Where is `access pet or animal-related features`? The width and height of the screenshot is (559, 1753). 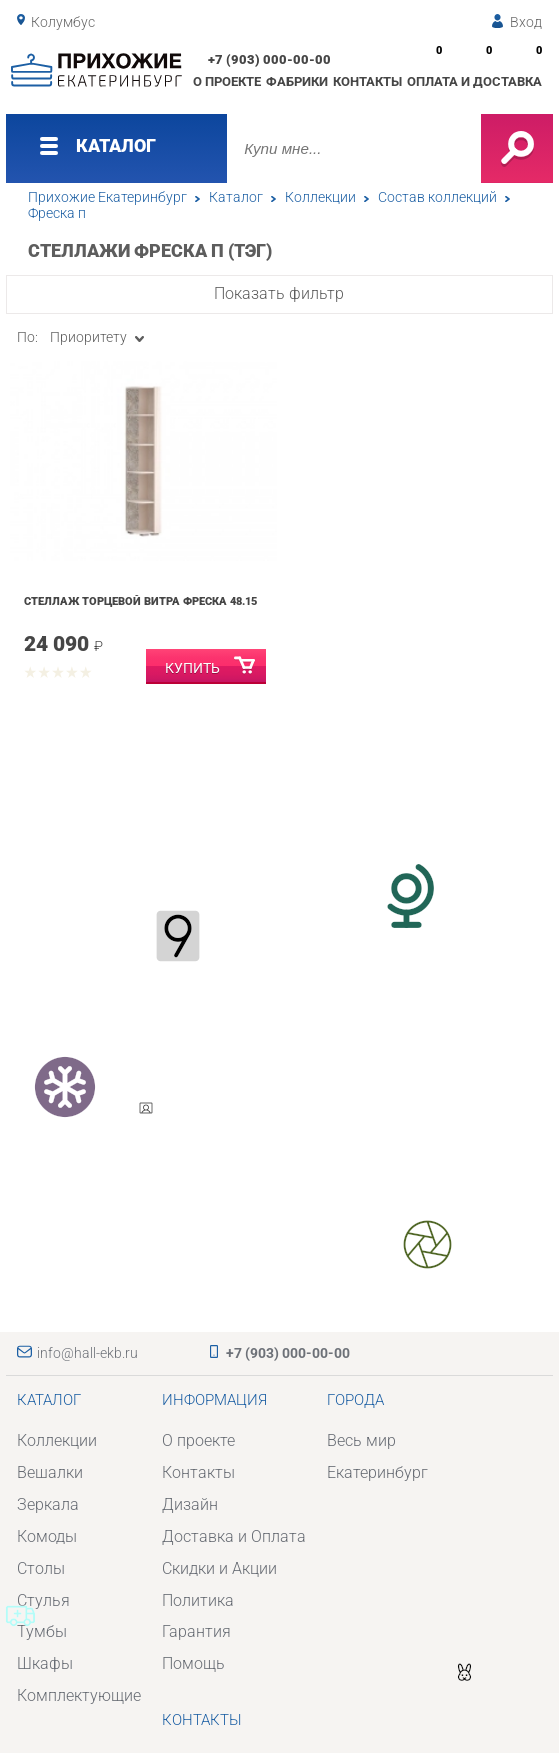
access pet or animal-related features is located at coordinates (464, 1672).